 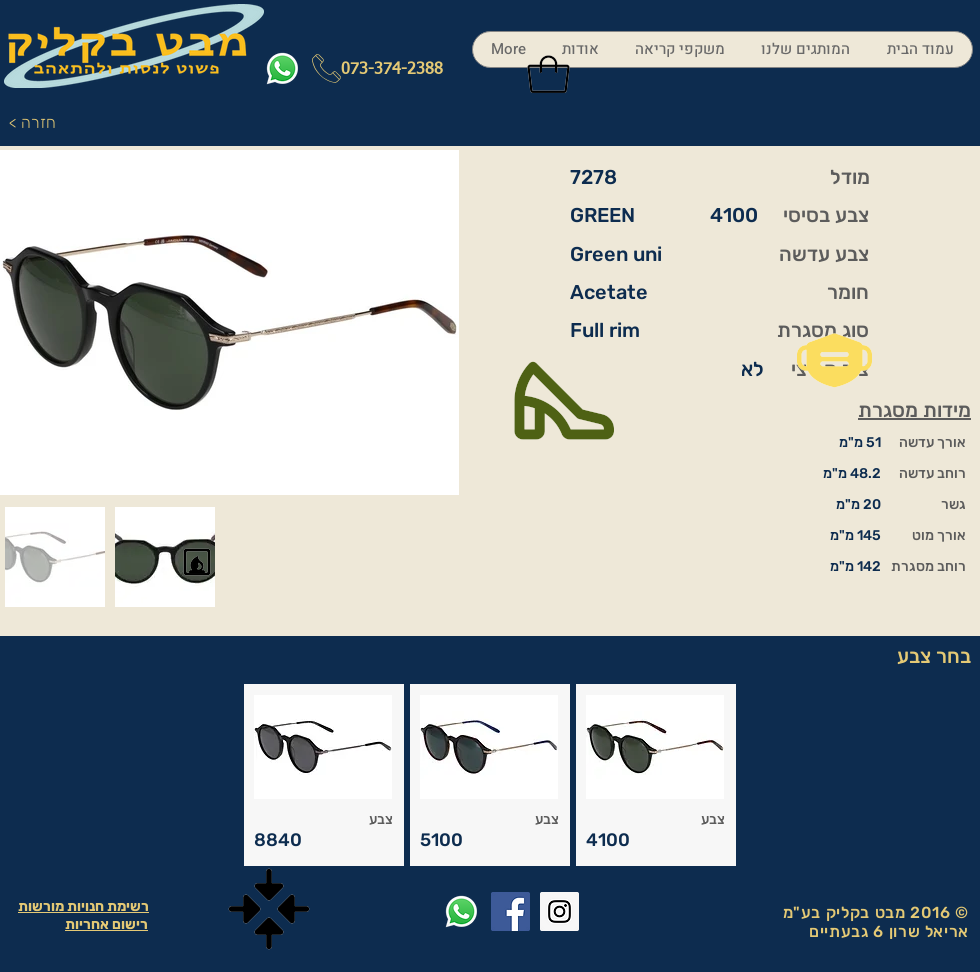 What do you see at coordinates (834, 361) in the screenshot?
I see `indicates mask required or health safety protocols` at bounding box center [834, 361].